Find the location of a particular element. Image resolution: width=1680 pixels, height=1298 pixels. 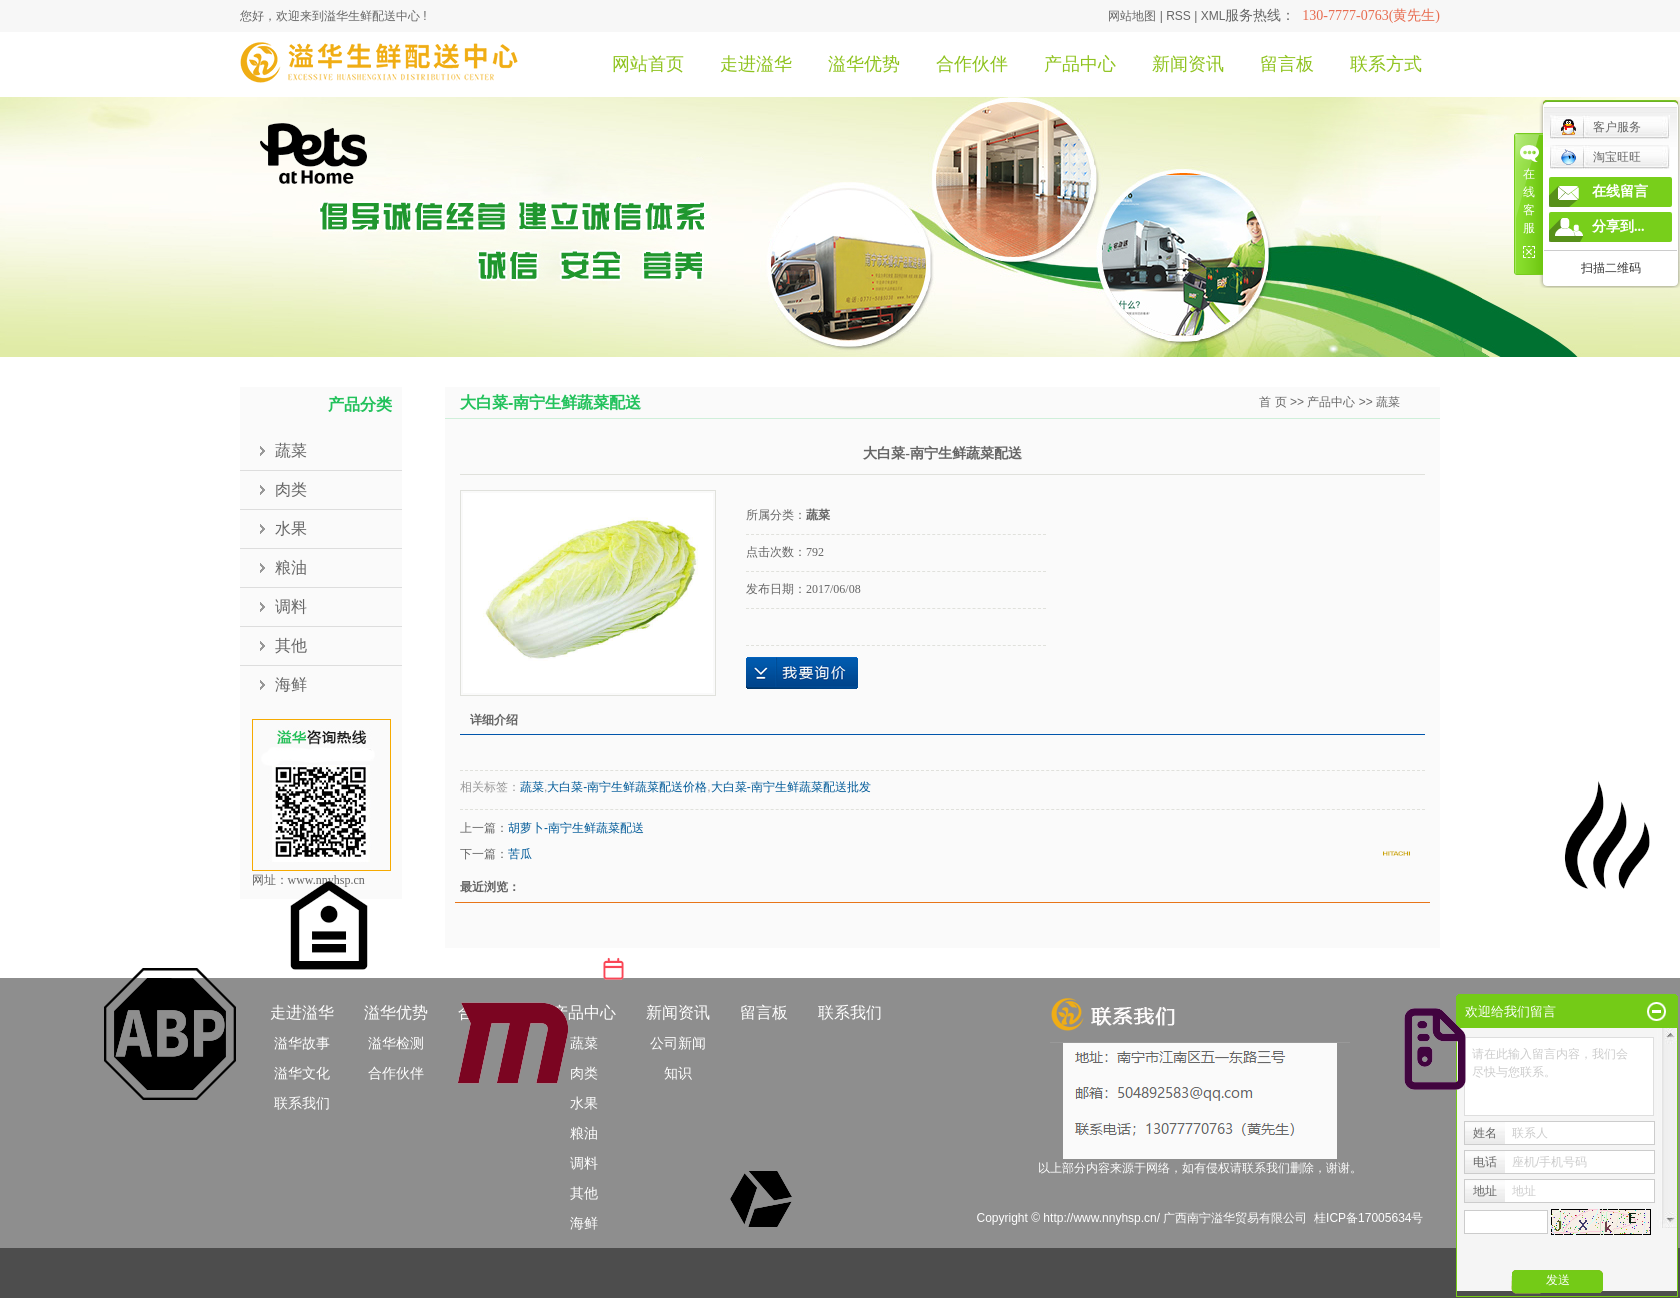

indicates hot or trending content is located at coordinates (1608, 837).